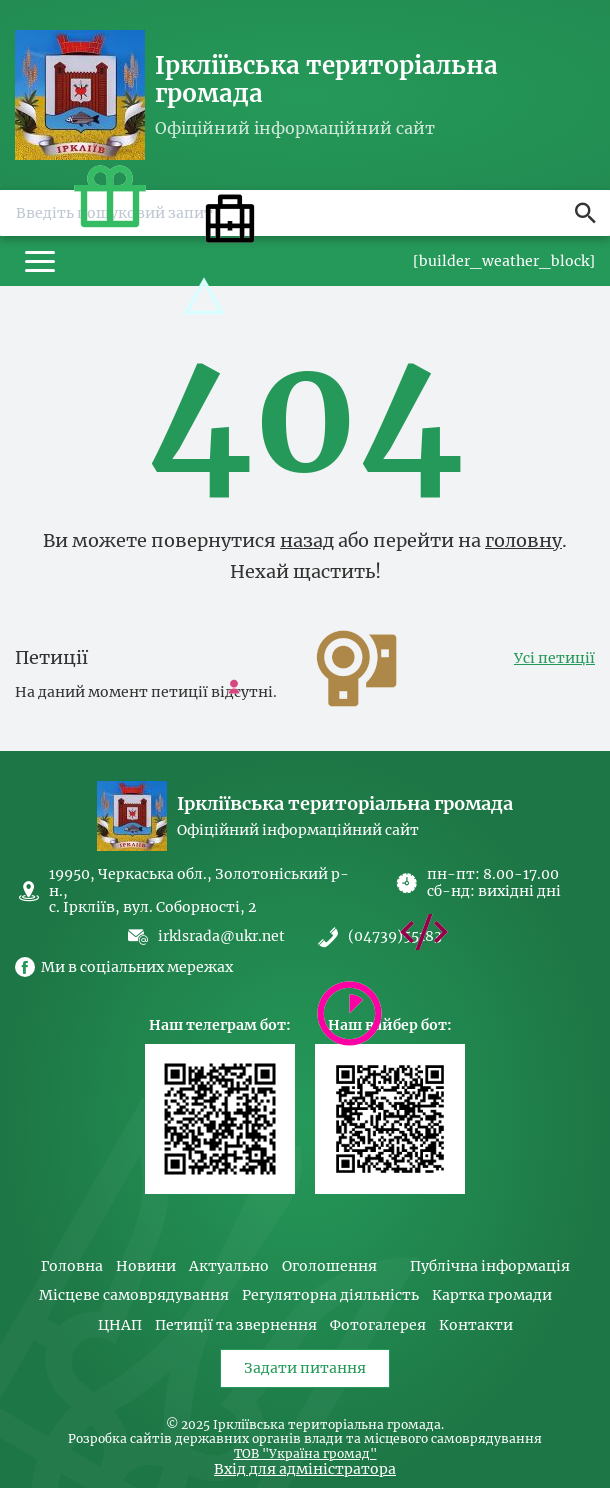  I want to click on indicates 25% progress or completion status, so click(349, 1013).